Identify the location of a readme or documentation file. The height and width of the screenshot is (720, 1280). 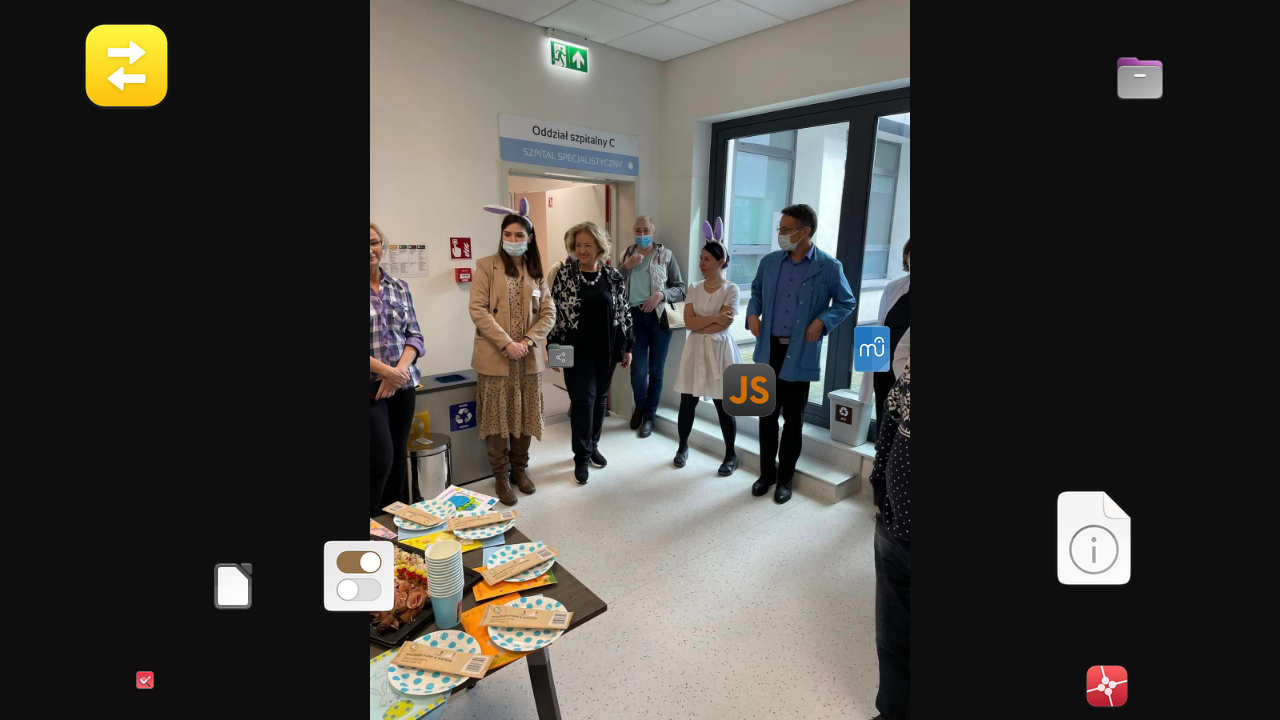
(1094, 538).